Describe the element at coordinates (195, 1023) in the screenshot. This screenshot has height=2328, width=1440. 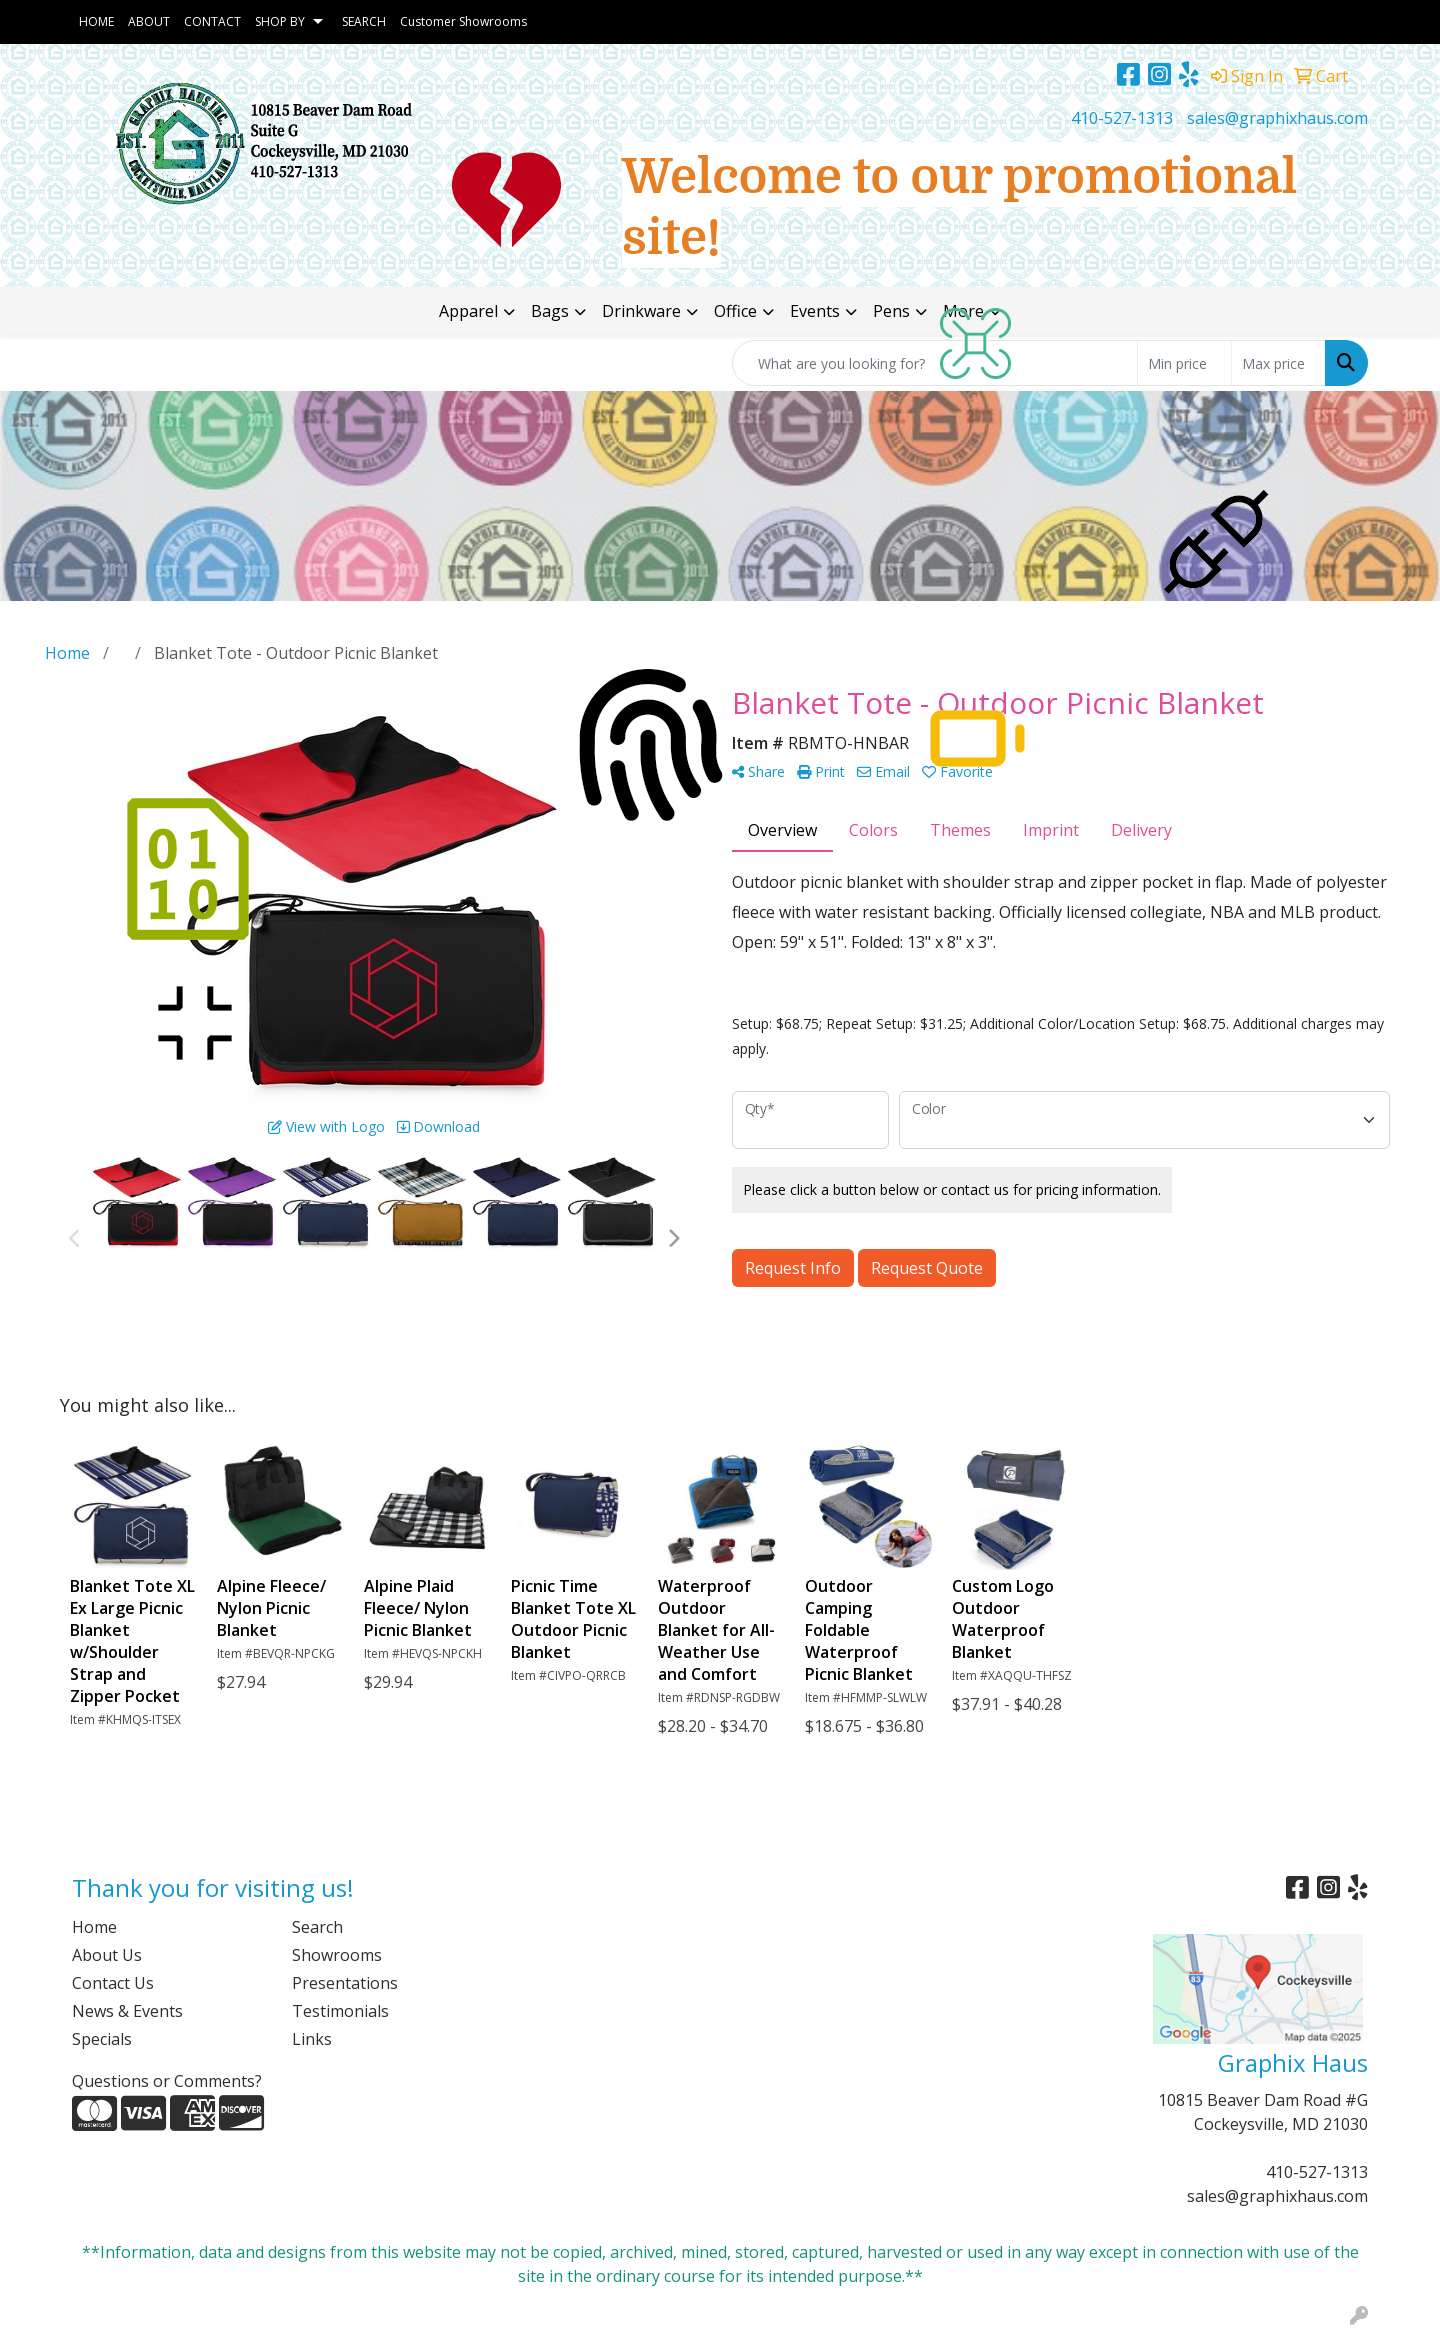
I see `exit fullscreen mode` at that location.